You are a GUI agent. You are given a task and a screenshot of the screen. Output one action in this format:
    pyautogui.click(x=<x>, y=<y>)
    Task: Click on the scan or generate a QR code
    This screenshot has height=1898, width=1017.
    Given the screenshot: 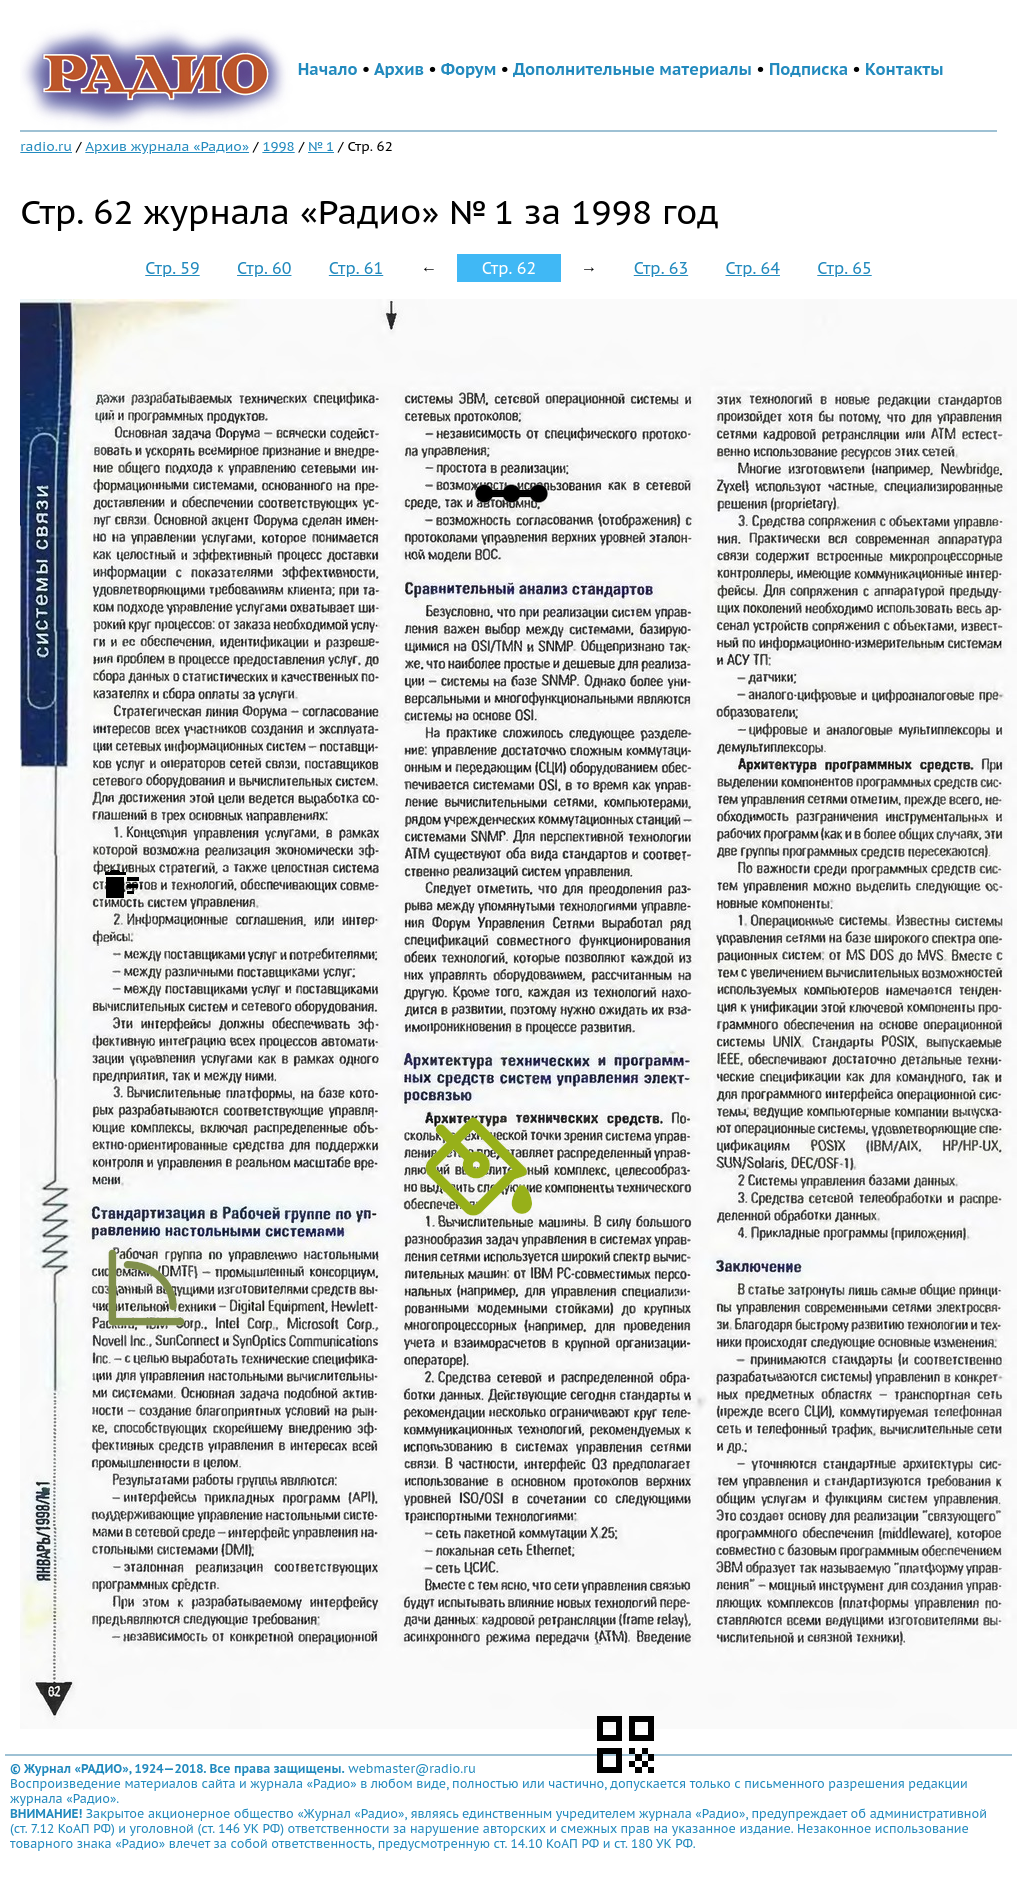 What is the action you would take?
    pyautogui.click(x=625, y=1744)
    